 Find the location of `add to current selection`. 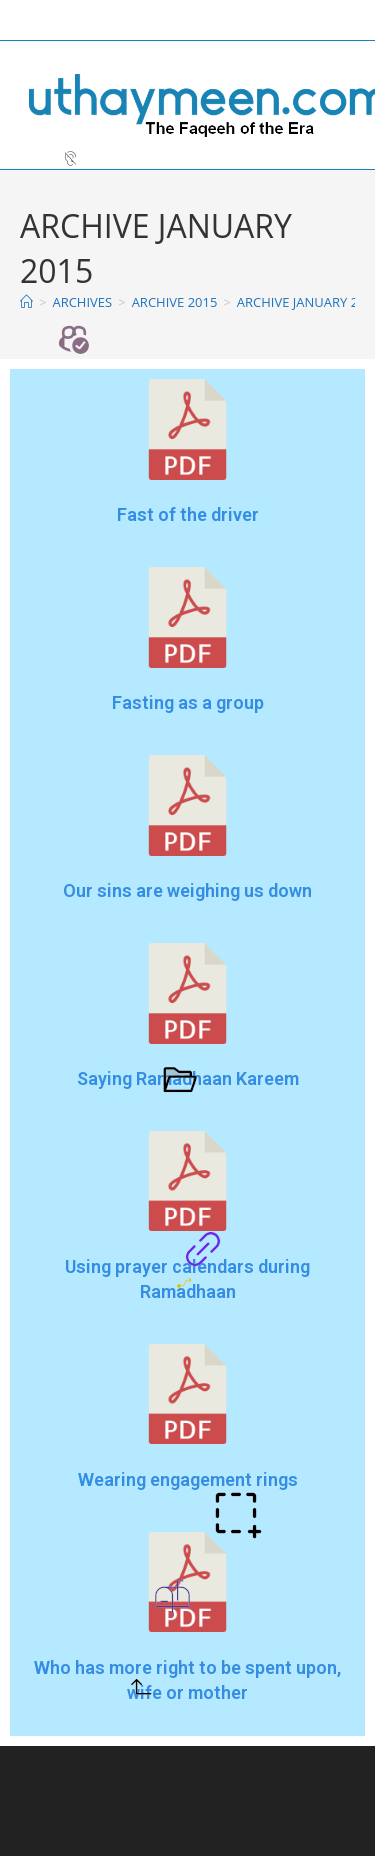

add to current selection is located at coordinates (236, 1513).